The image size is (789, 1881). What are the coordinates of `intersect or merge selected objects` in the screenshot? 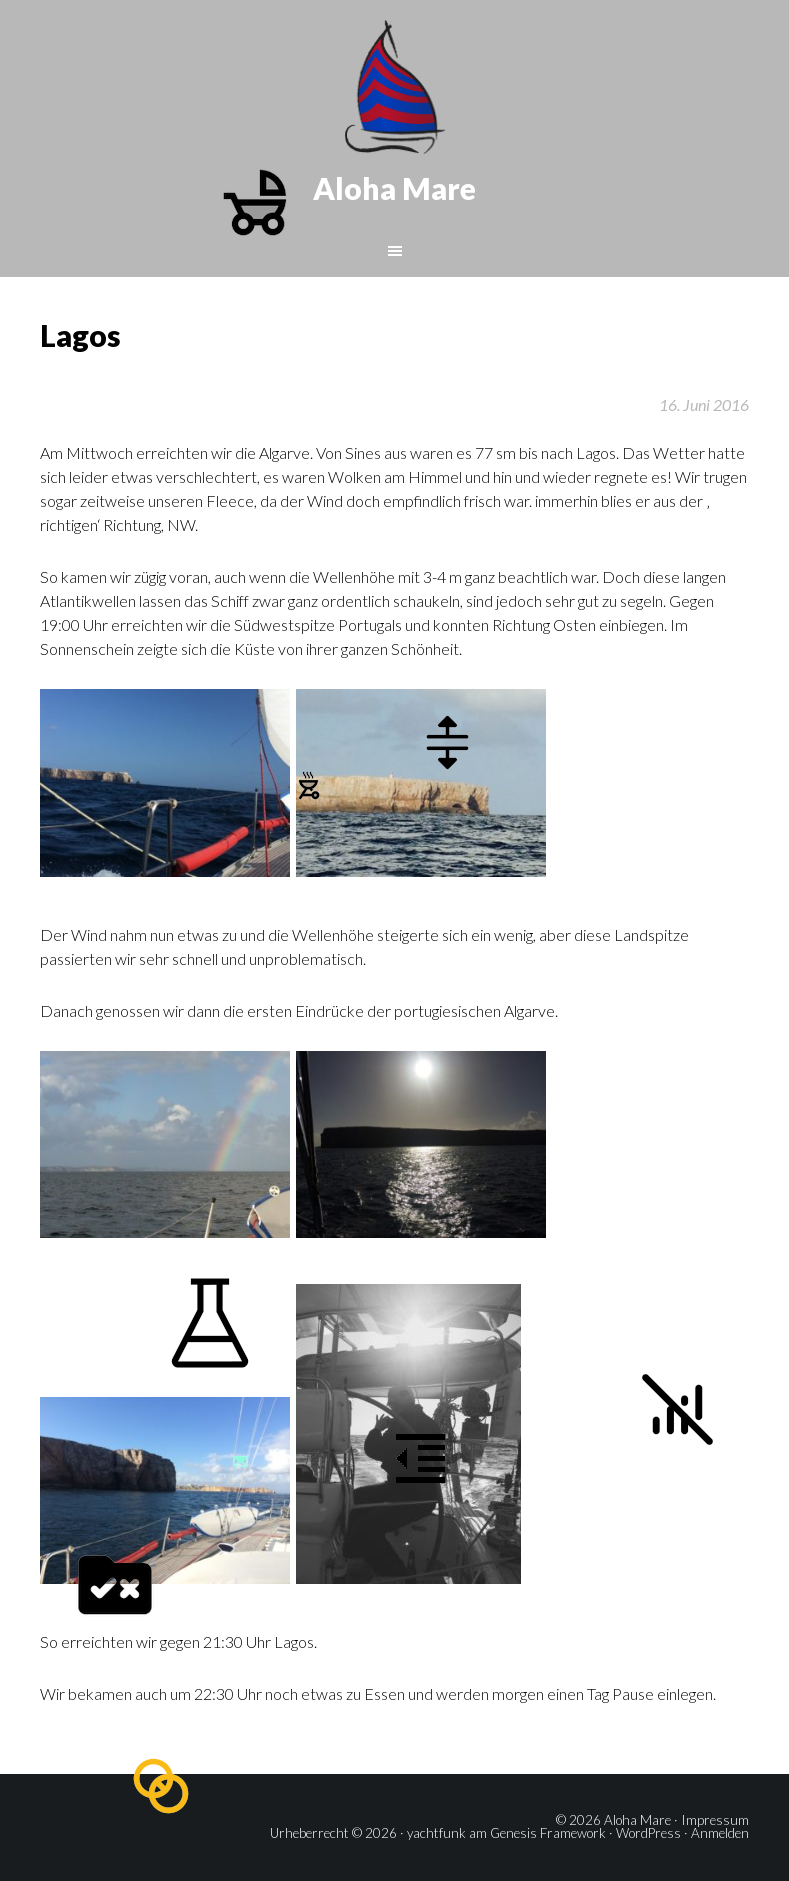 It's located at (161, 1786).